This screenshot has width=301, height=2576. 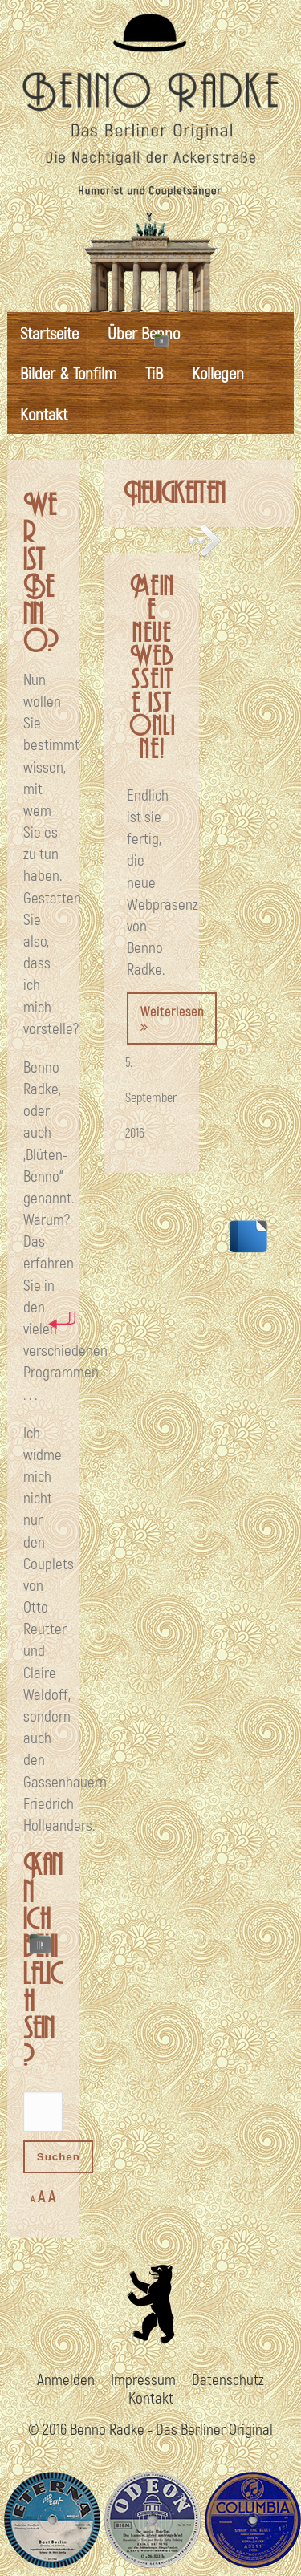 I want to click on change desktop wallpaper settings, so click(x=248, y=1235).